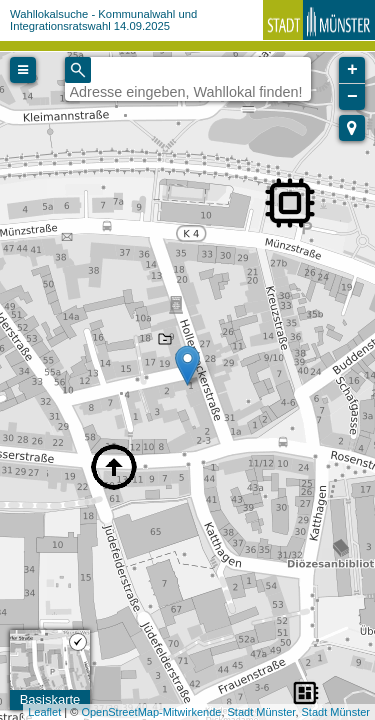 Image resolution: width=375 pixels, height=720 pixels. What do you see at coordinates (114, 467) in the screenshot?
I see `upload a file or document` at bounding box center [114, 467].